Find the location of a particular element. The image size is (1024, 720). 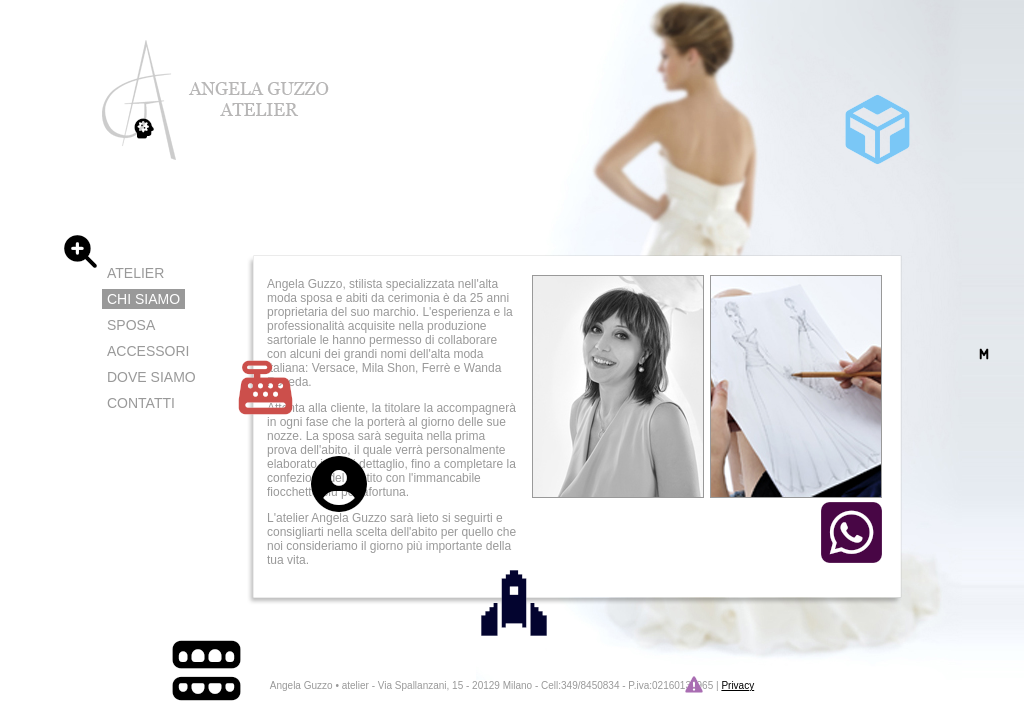

space awesome brand logo is located at coordinates (514, 603).